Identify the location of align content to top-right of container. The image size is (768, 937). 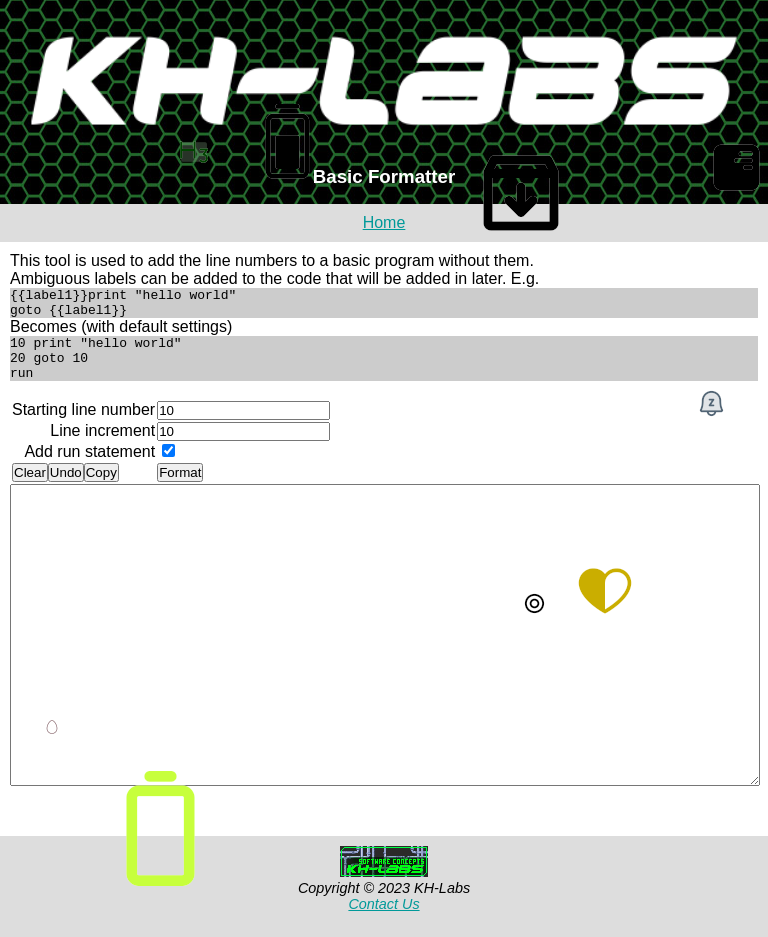
(736, 167).